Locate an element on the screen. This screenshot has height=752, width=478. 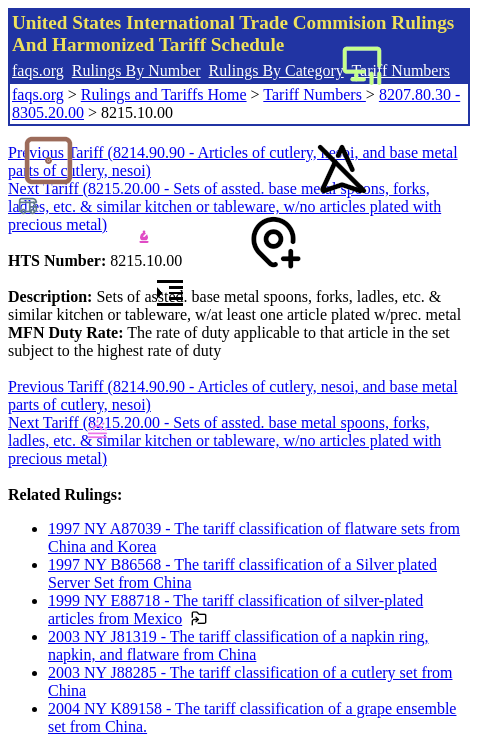
increase text indentation is located at coordinates (170, 293).